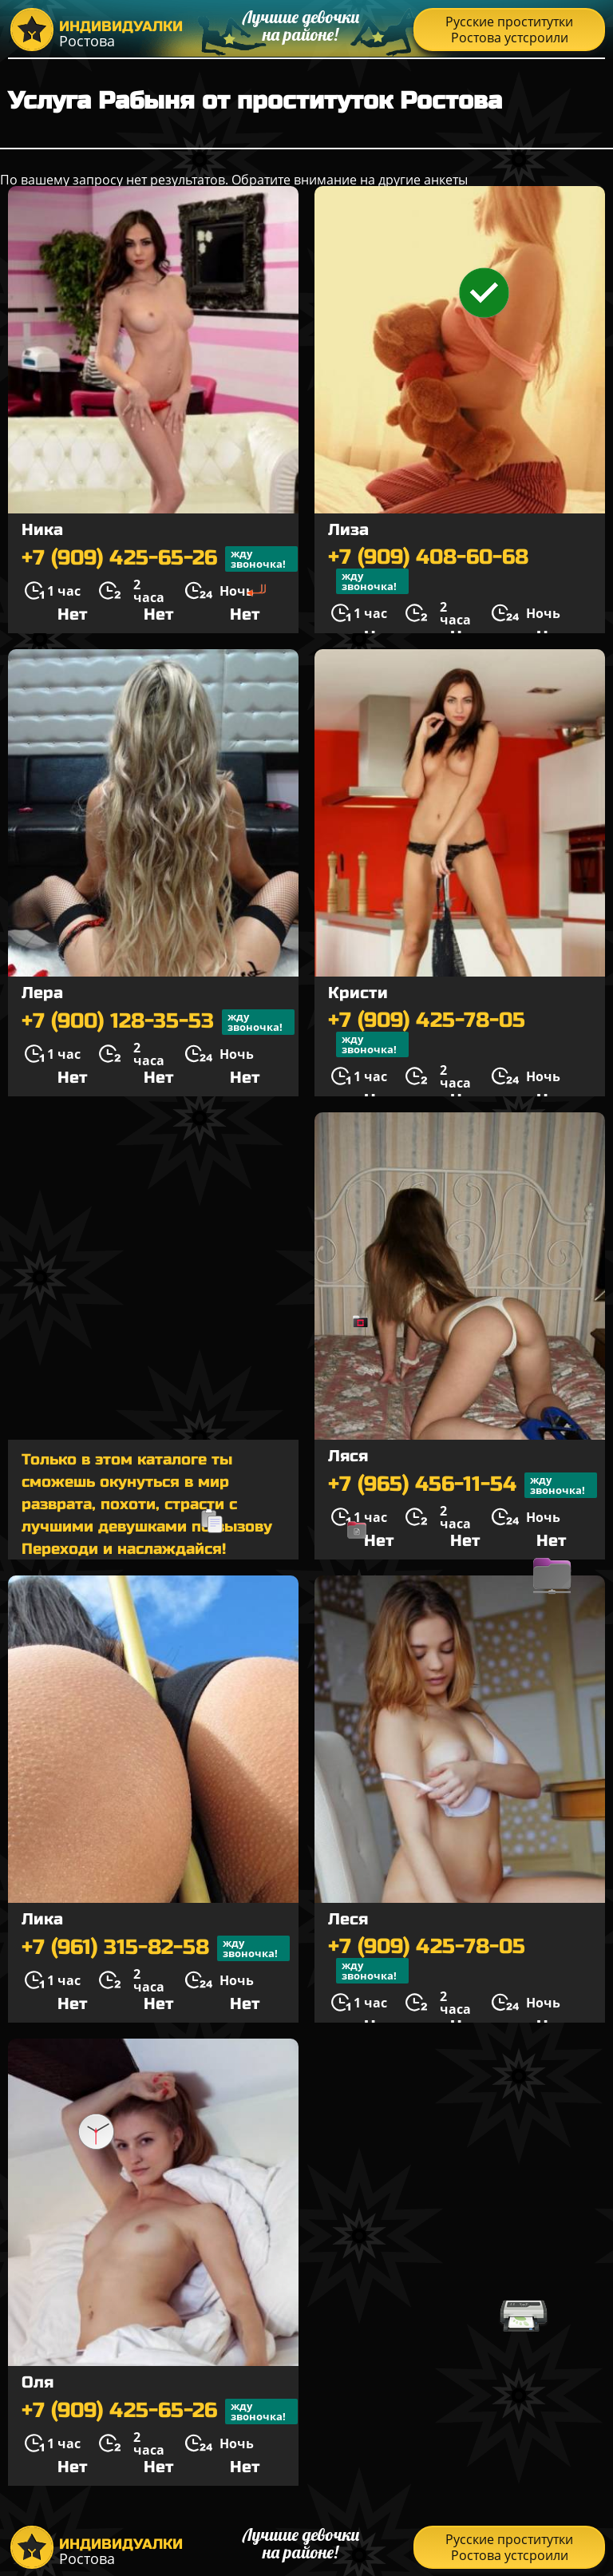 This screenshot has height=2576, width=613. What do you see at coordinates (552, 1575) in the screenshot?
I see `access files stored on a remote server or network location` at bounding box center [552, 1575].